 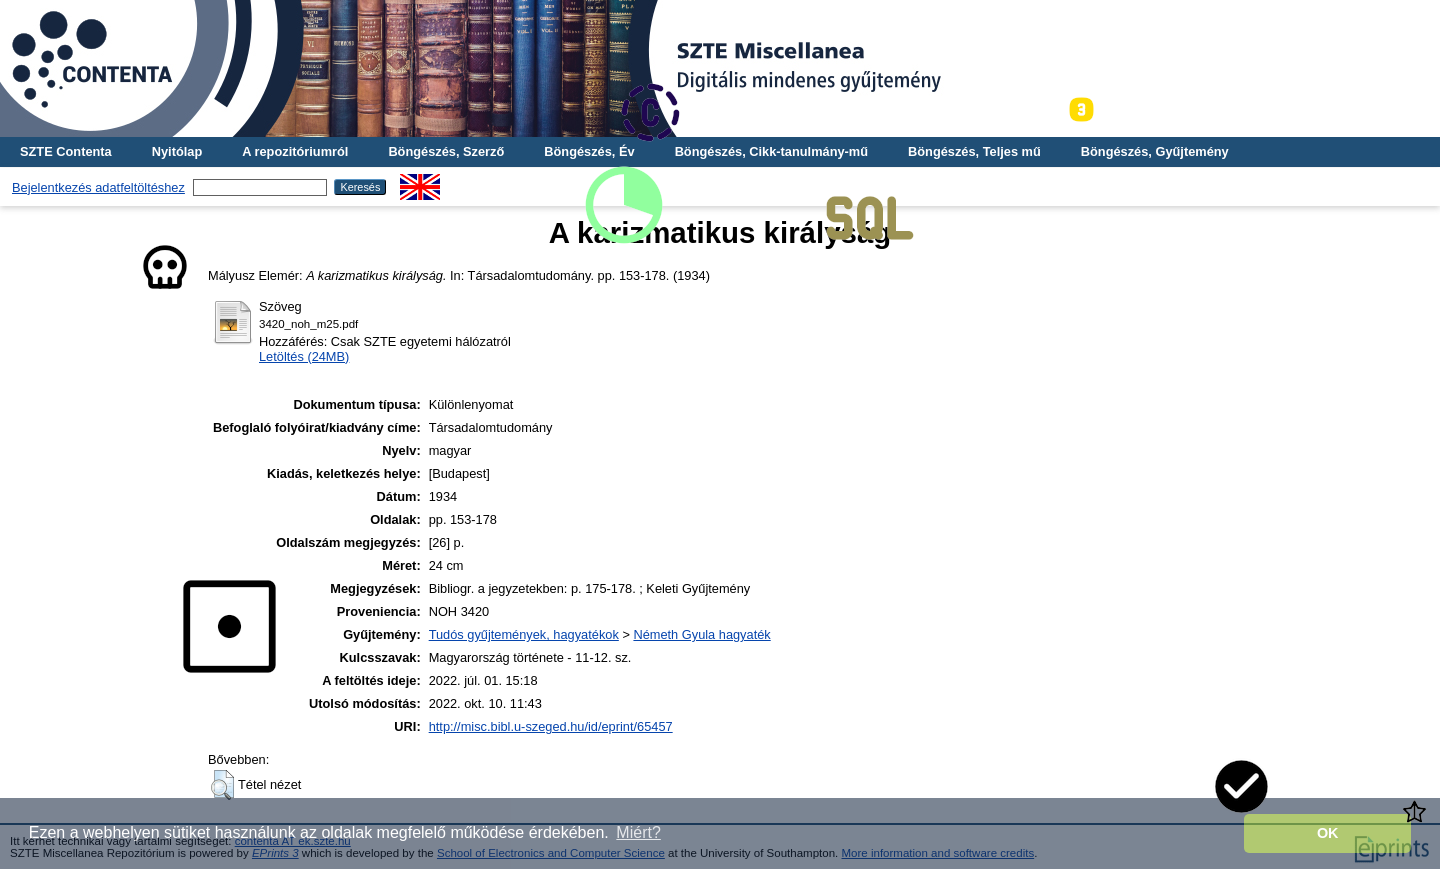 What do you see at coordinates (1414, 812) in the screenshot?
I see `indicates a partial or half-star rating` at bounding box center [1414, 812].